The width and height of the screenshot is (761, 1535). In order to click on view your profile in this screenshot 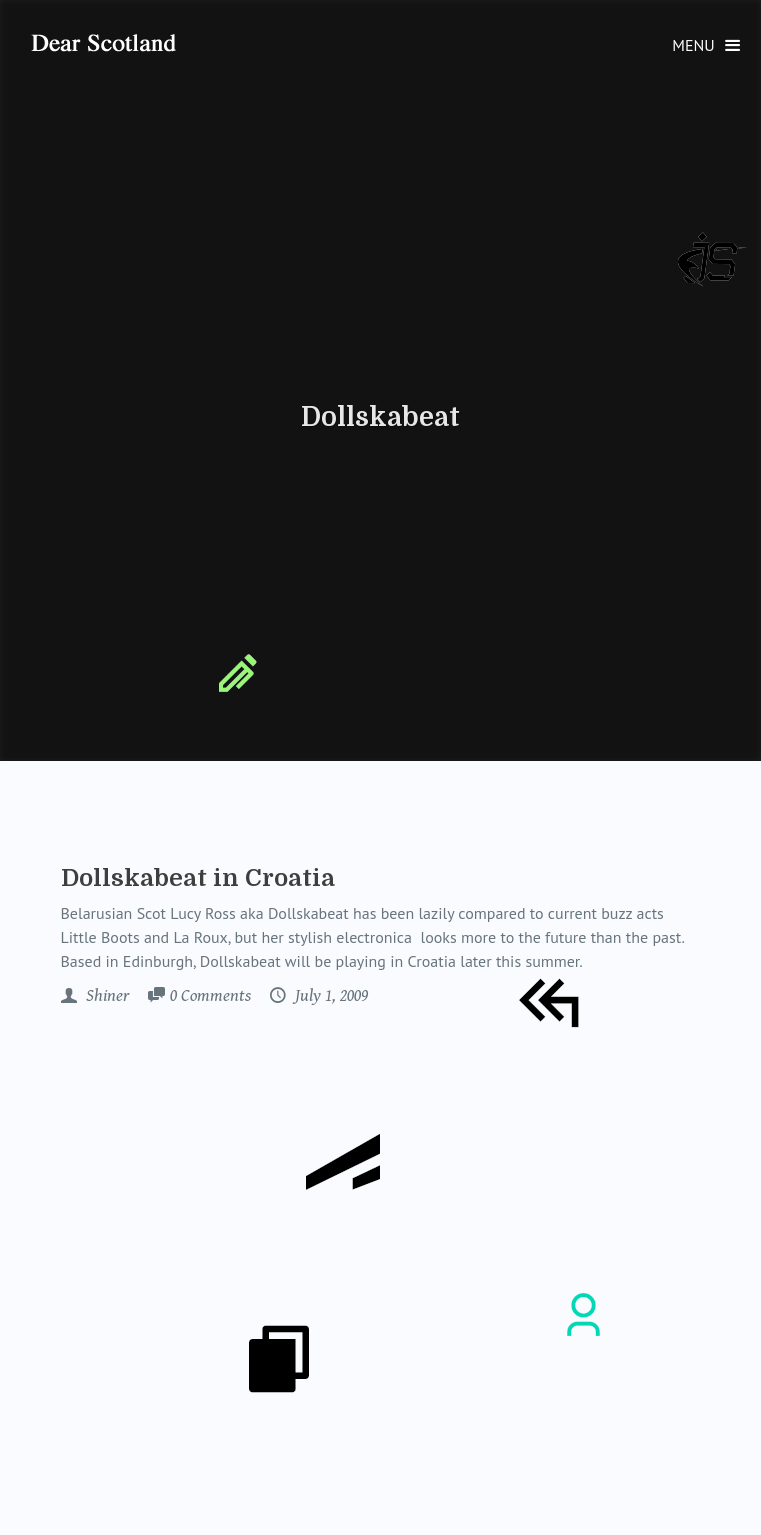, I will do `click(583, 1315)`.